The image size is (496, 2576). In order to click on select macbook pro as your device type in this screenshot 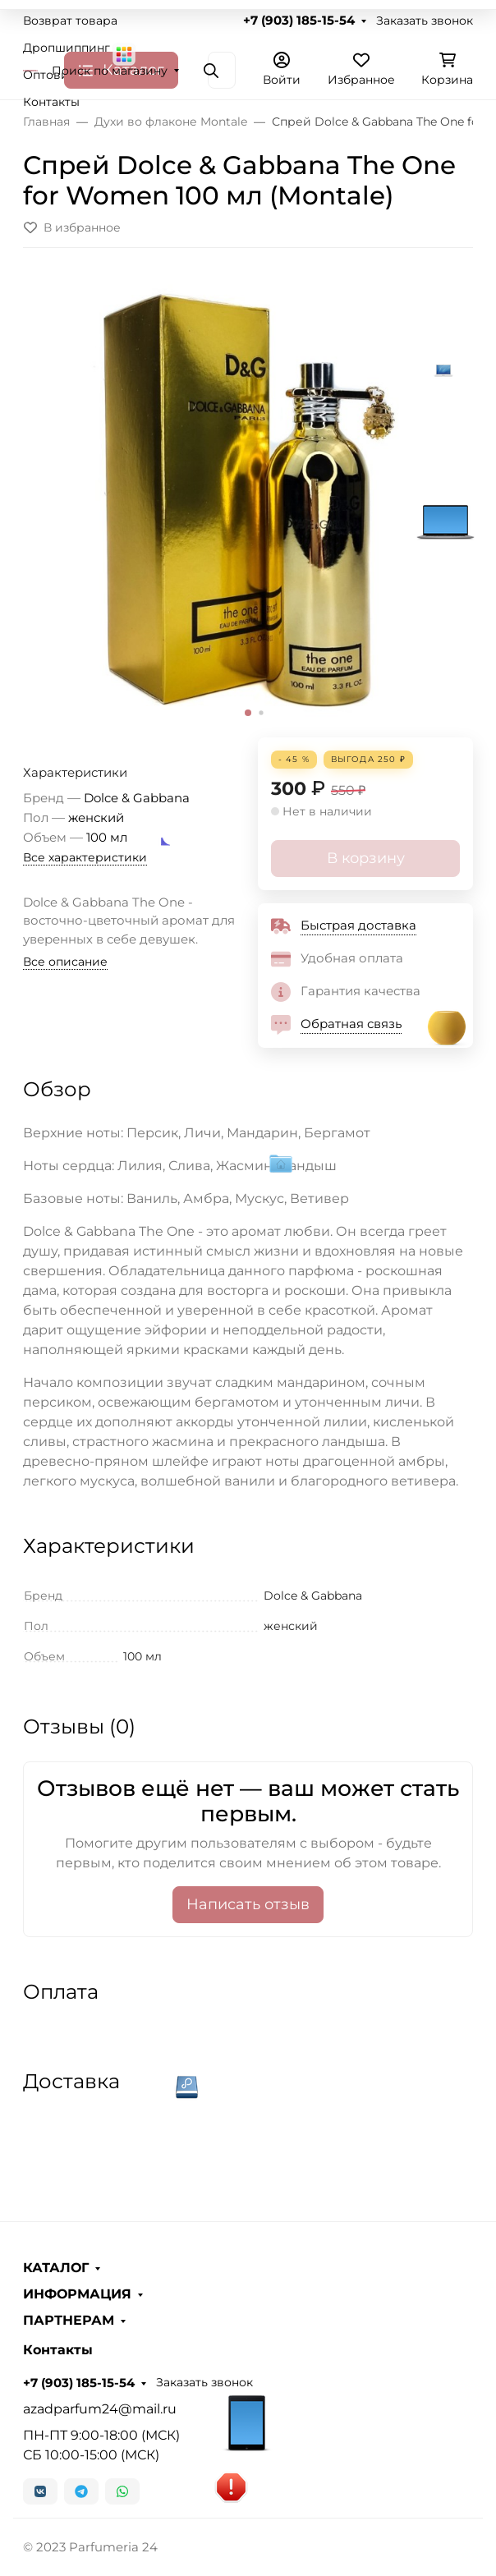, I will do `click(445, 520)`.